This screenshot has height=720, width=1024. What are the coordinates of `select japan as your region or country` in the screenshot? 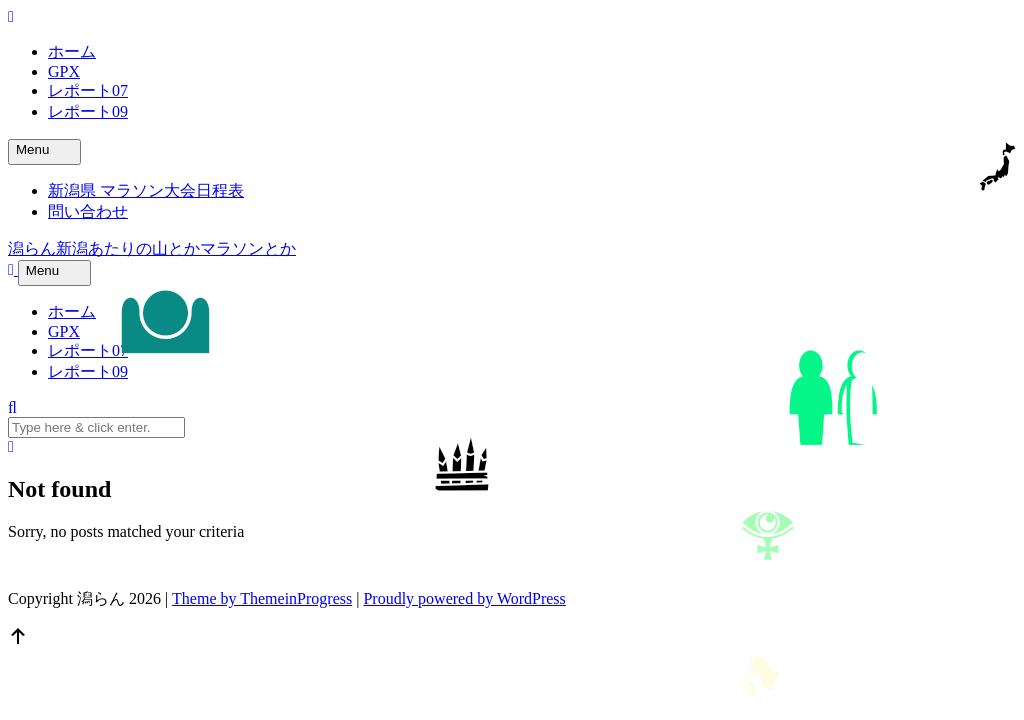 It's located at (997, 166).